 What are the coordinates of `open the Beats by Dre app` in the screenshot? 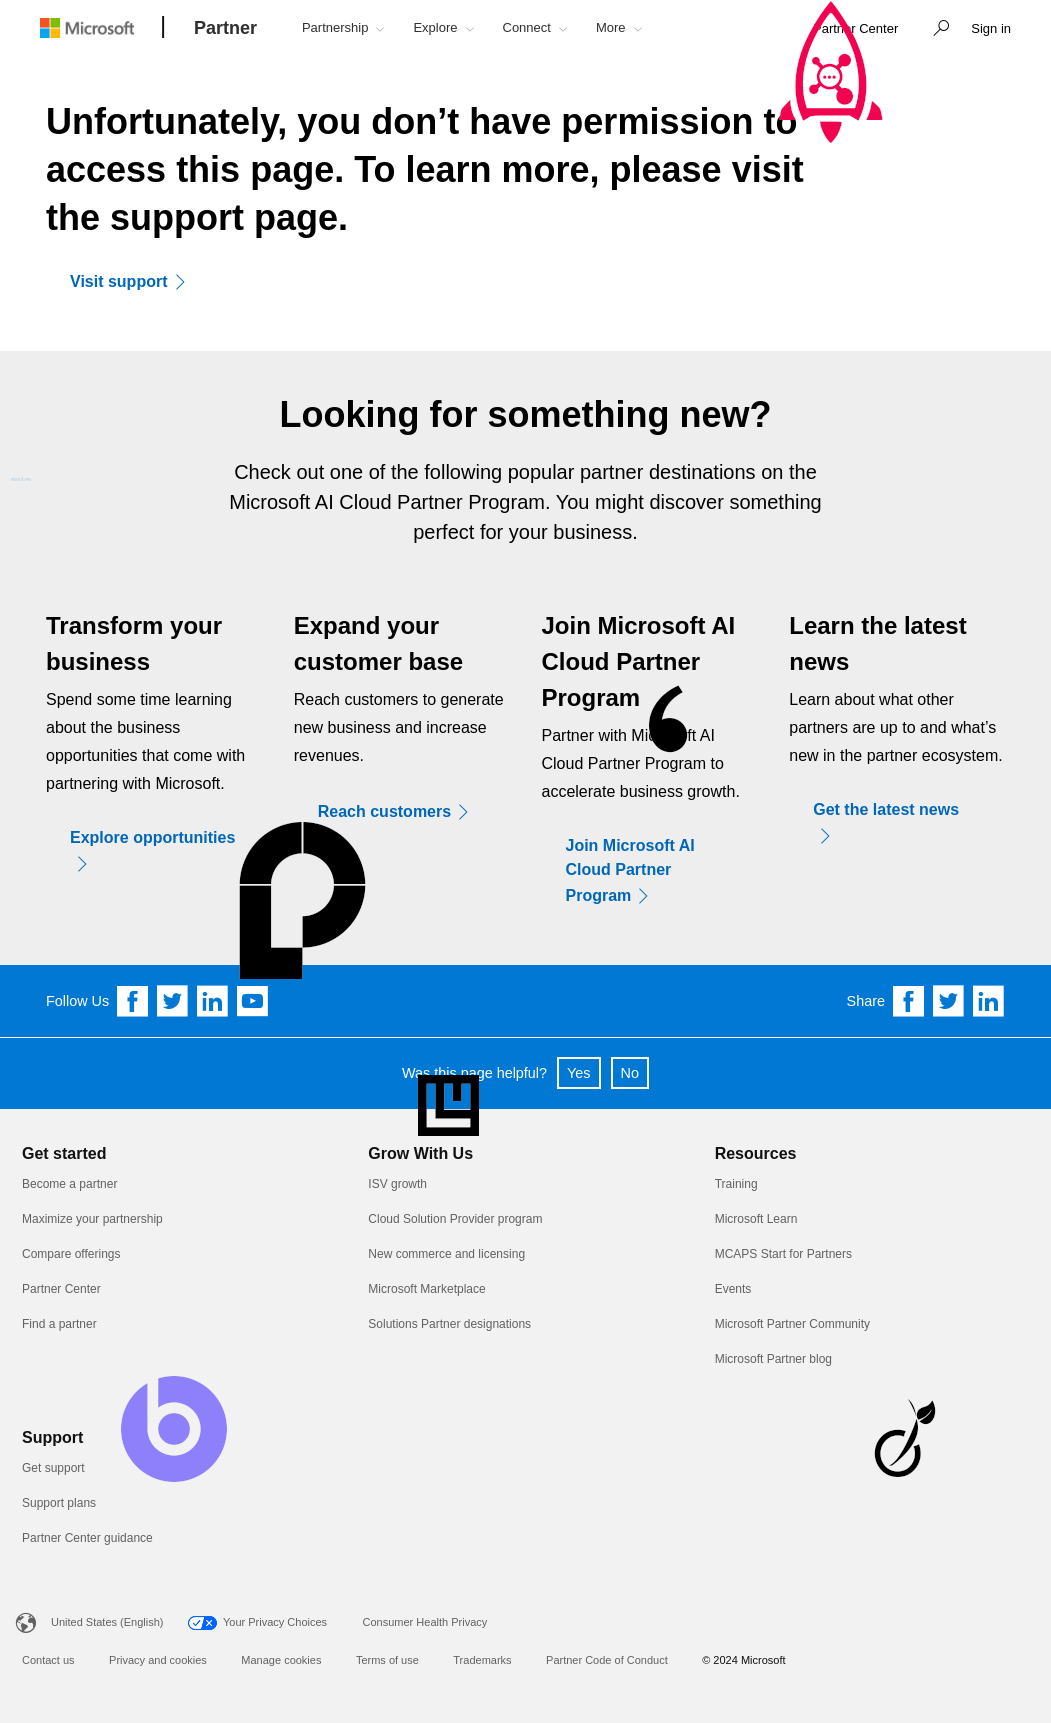 It's located at (174, 1429).